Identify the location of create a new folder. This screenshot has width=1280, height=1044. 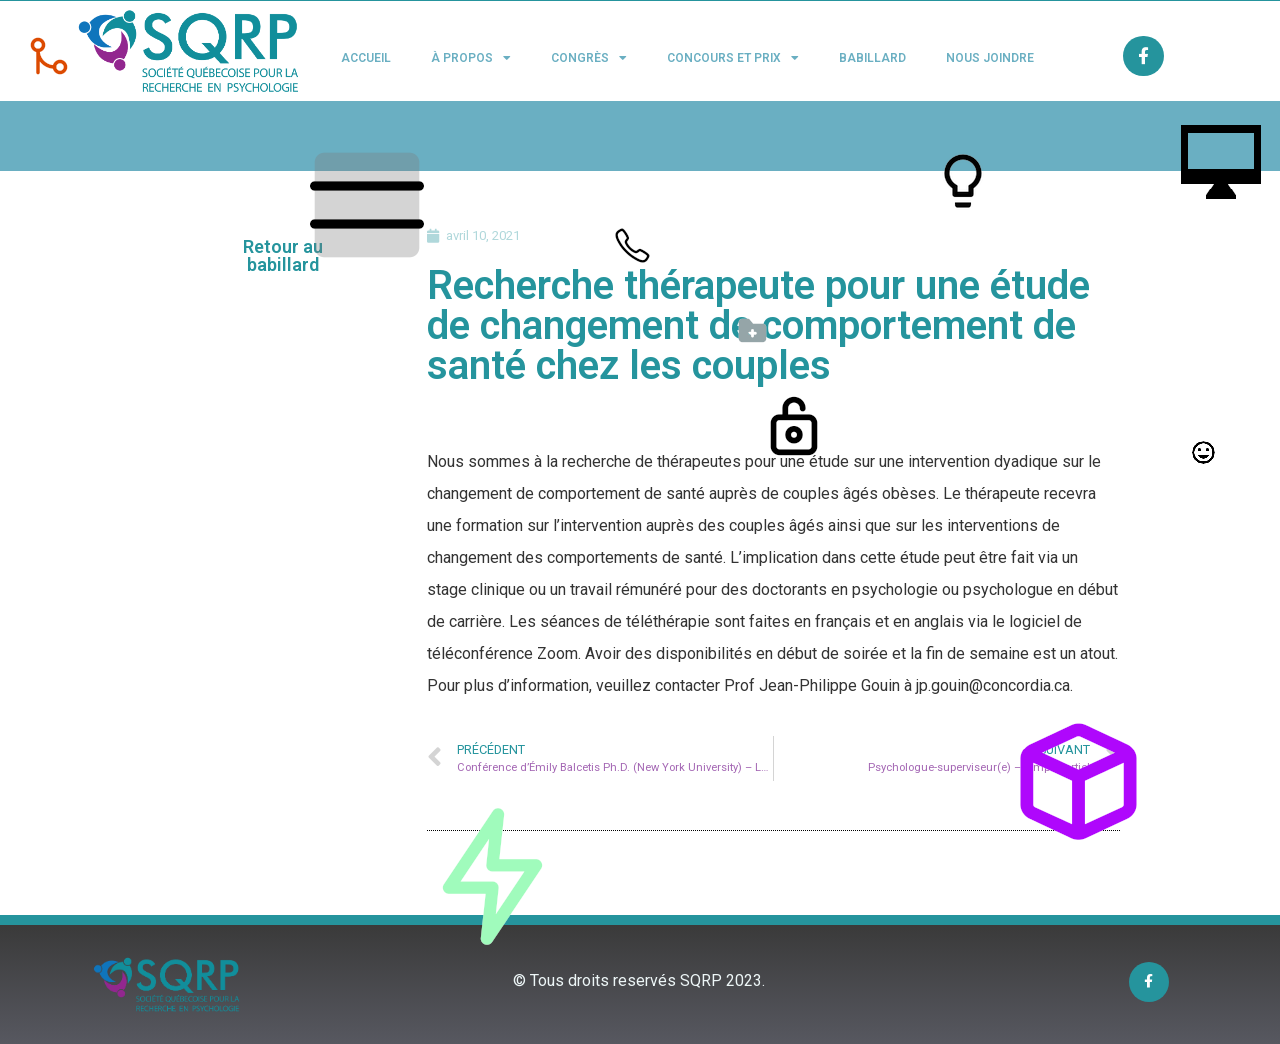
(752, 330).